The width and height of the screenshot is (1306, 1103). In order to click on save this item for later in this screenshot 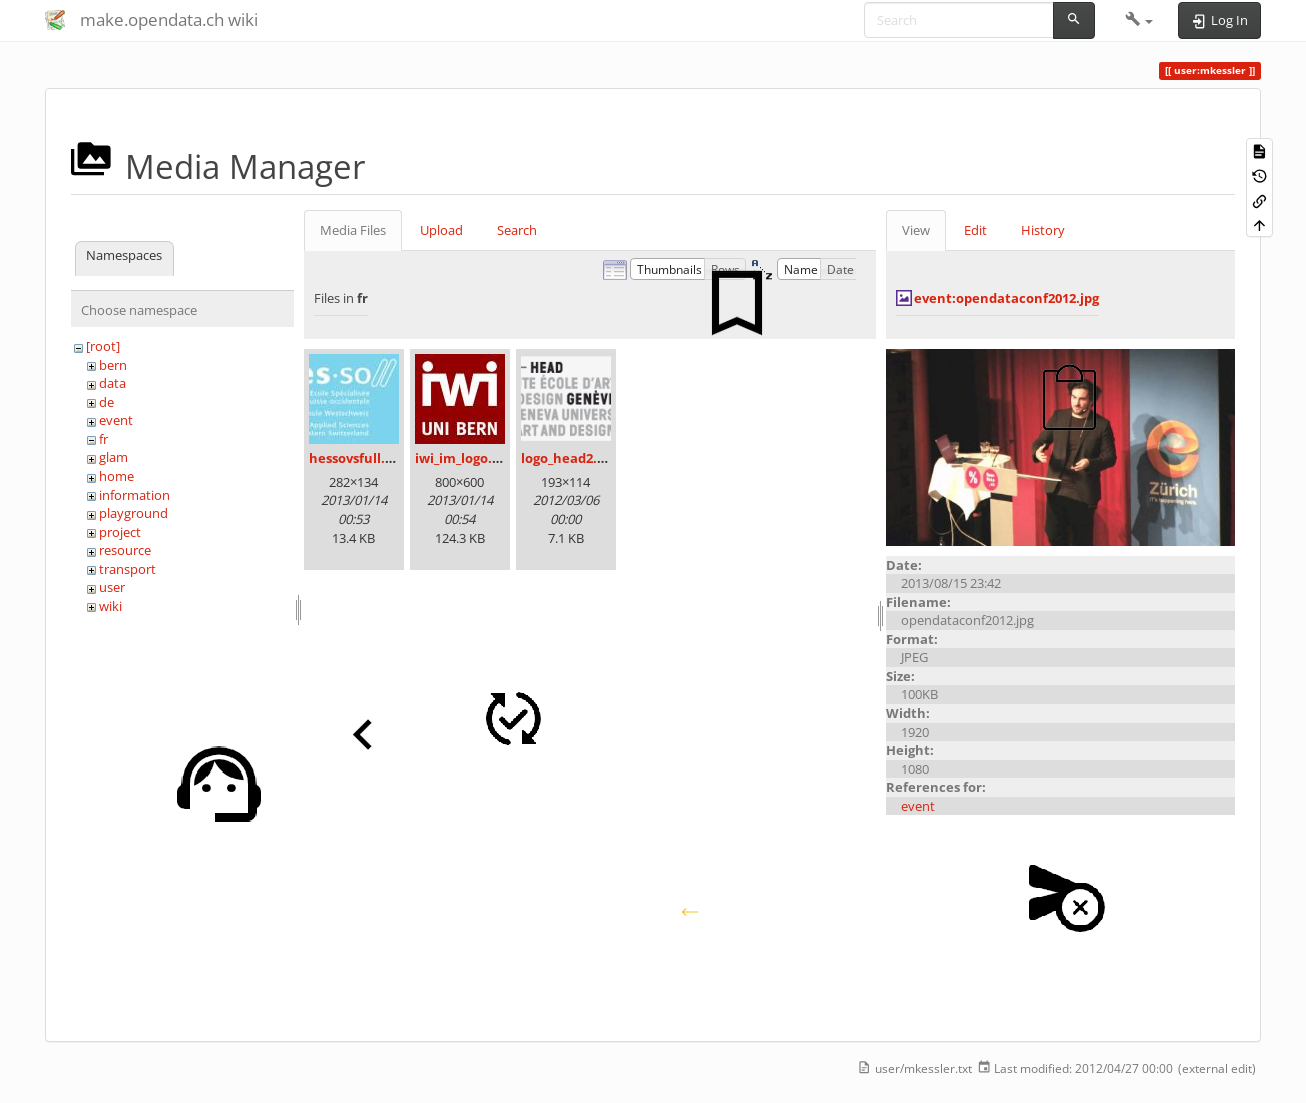, I will do `click(737, 303)`.